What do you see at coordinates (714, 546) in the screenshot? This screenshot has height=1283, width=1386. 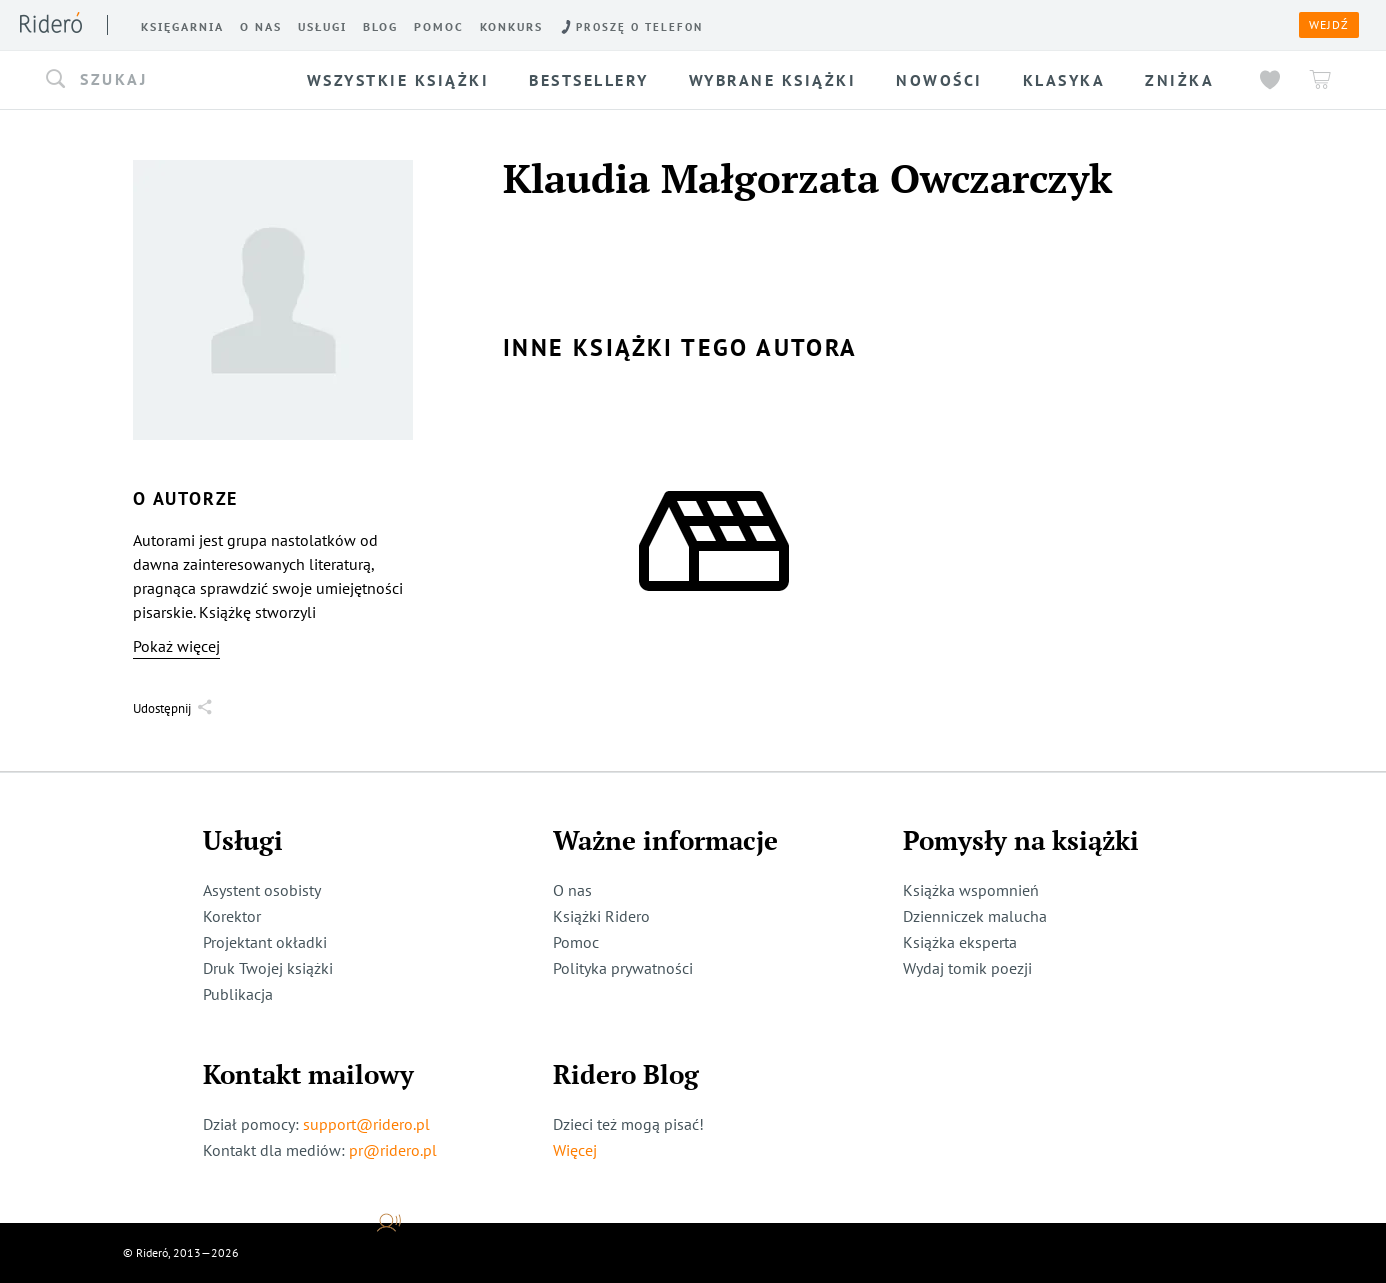 I see `view solar panel system status` at bounding box center [714, 546].